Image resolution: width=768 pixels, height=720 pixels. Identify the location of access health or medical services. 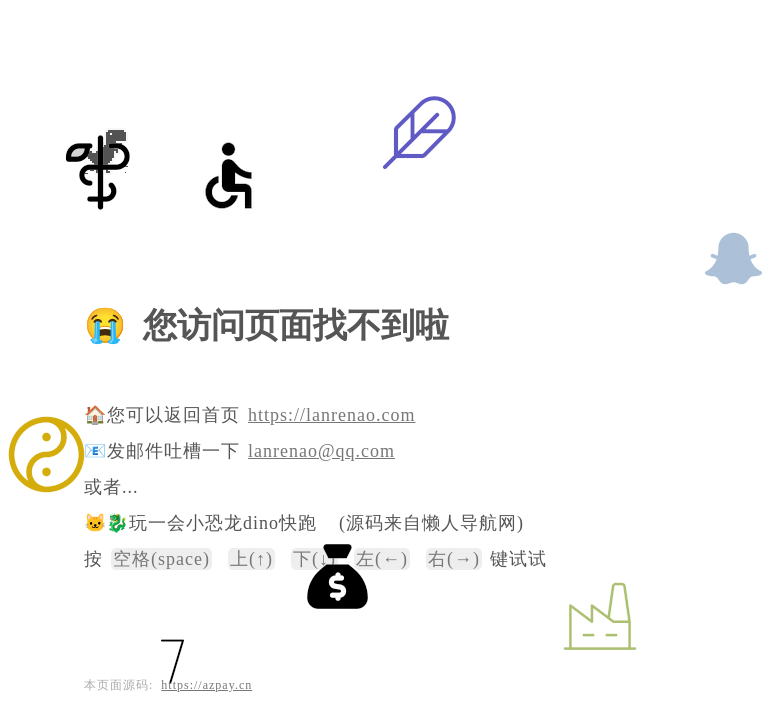
(100, 172).